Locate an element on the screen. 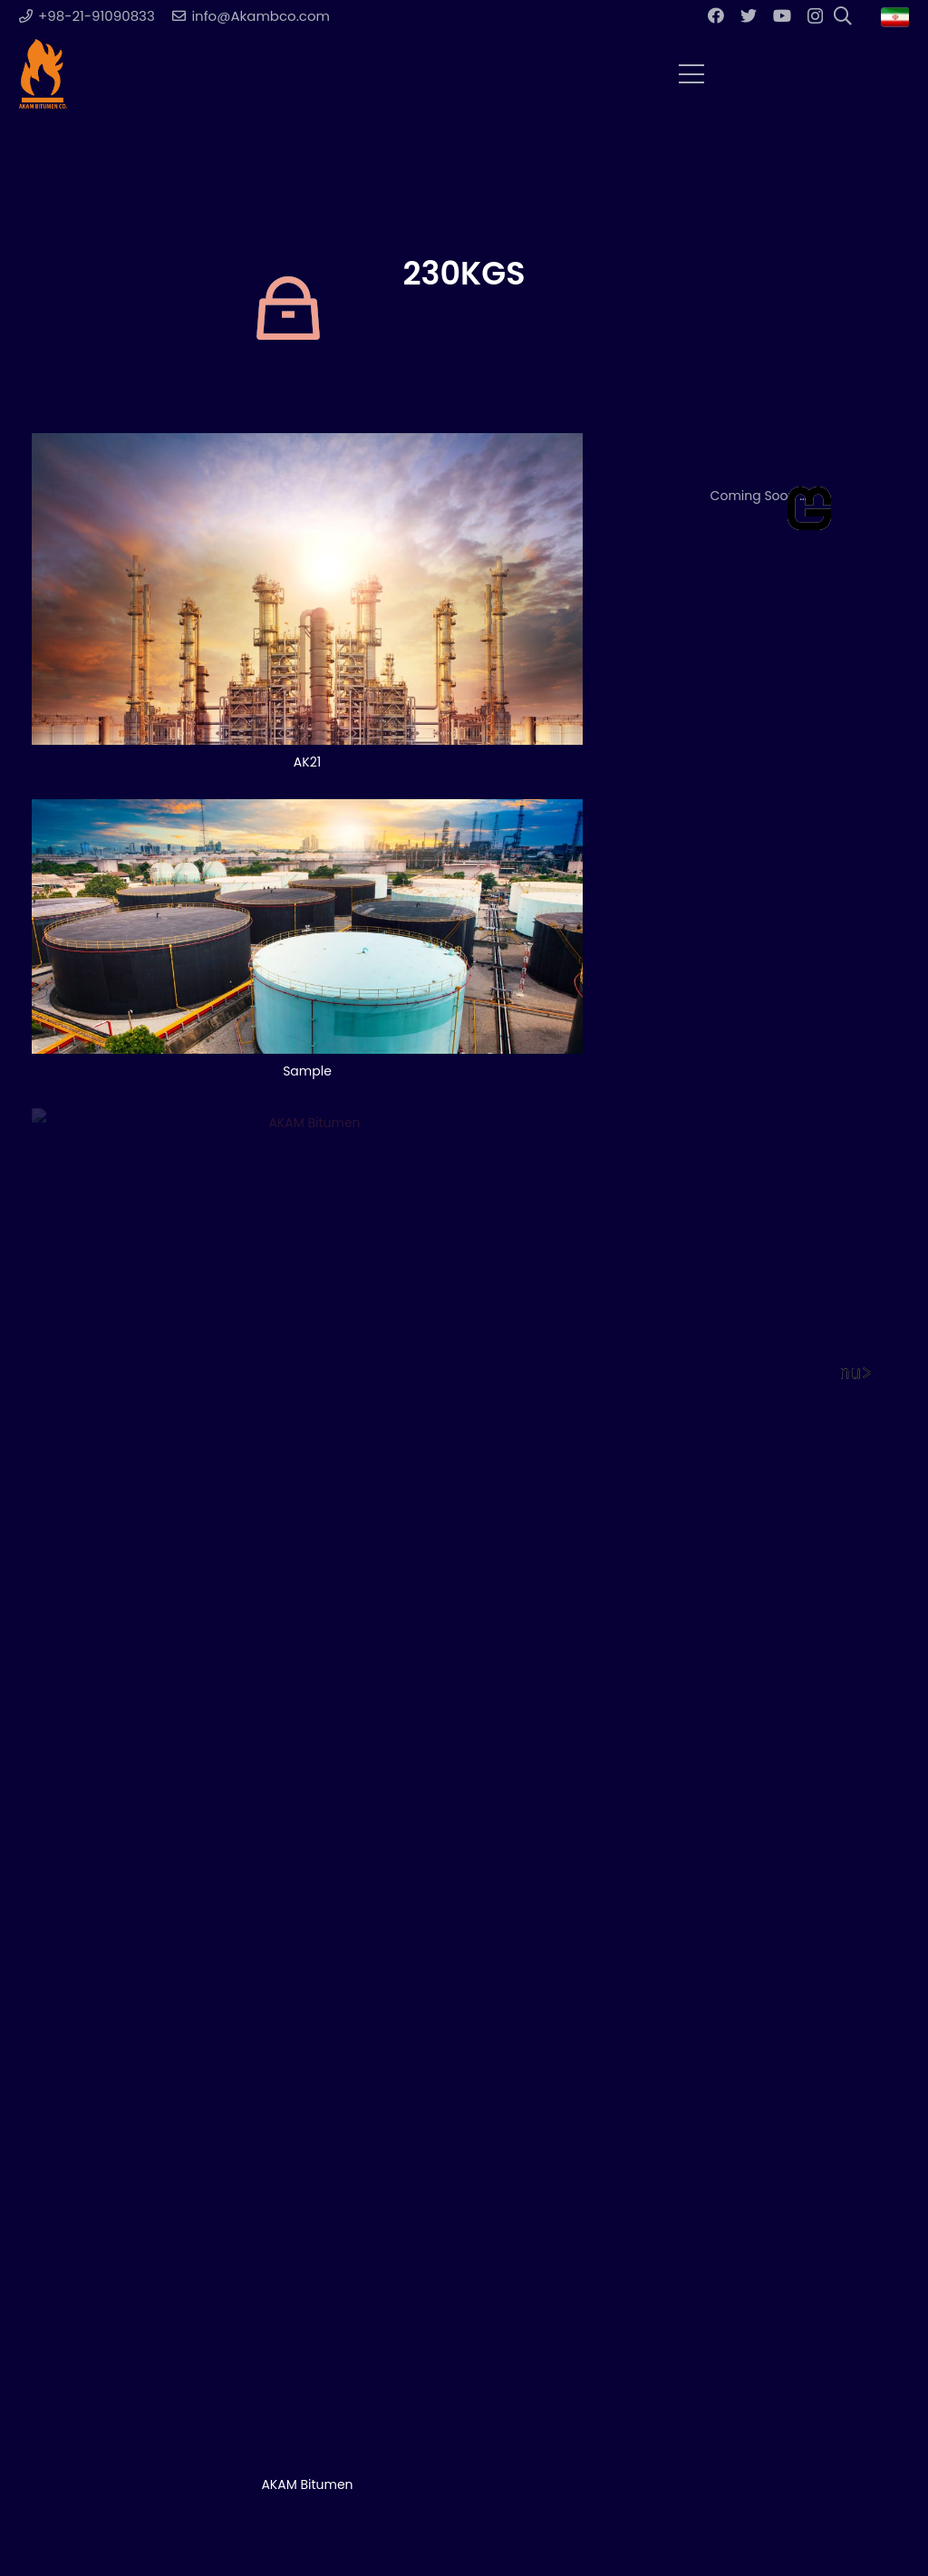 This screenshot has width=928, height=2576. view your shopping bag is located at coordinates (288, 308).